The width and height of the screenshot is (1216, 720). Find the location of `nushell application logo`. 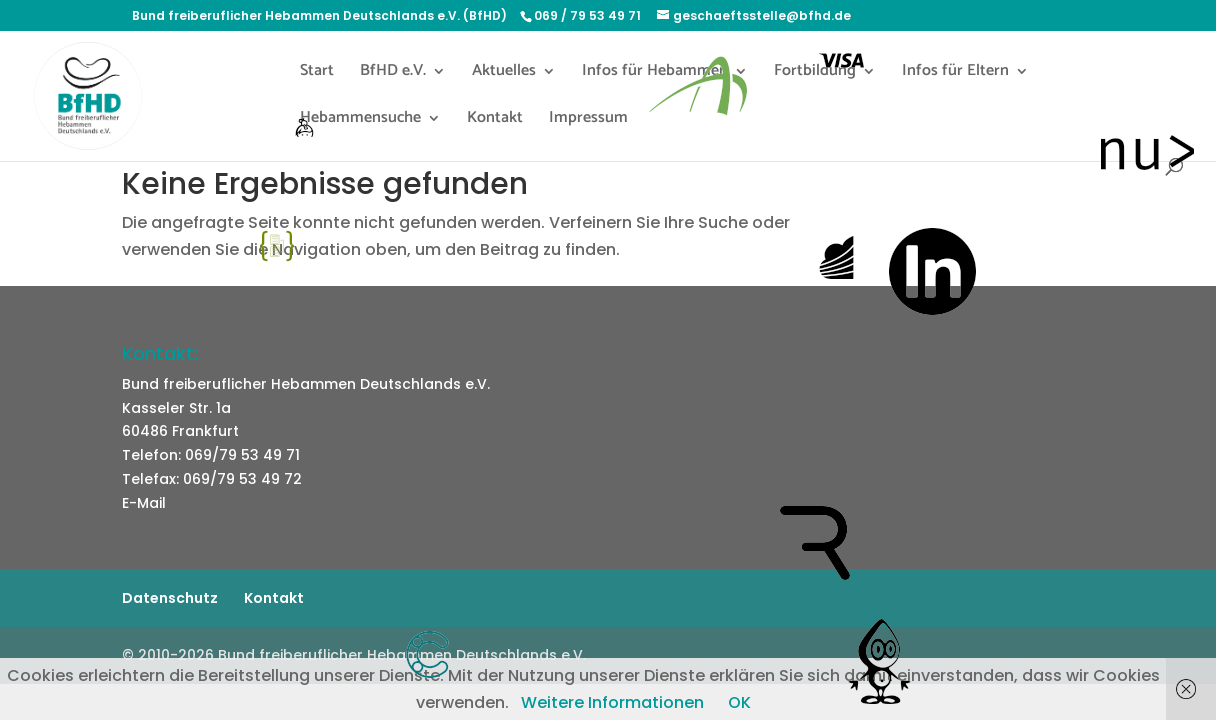

nushell application logo is located at coordinates (1147, 152).